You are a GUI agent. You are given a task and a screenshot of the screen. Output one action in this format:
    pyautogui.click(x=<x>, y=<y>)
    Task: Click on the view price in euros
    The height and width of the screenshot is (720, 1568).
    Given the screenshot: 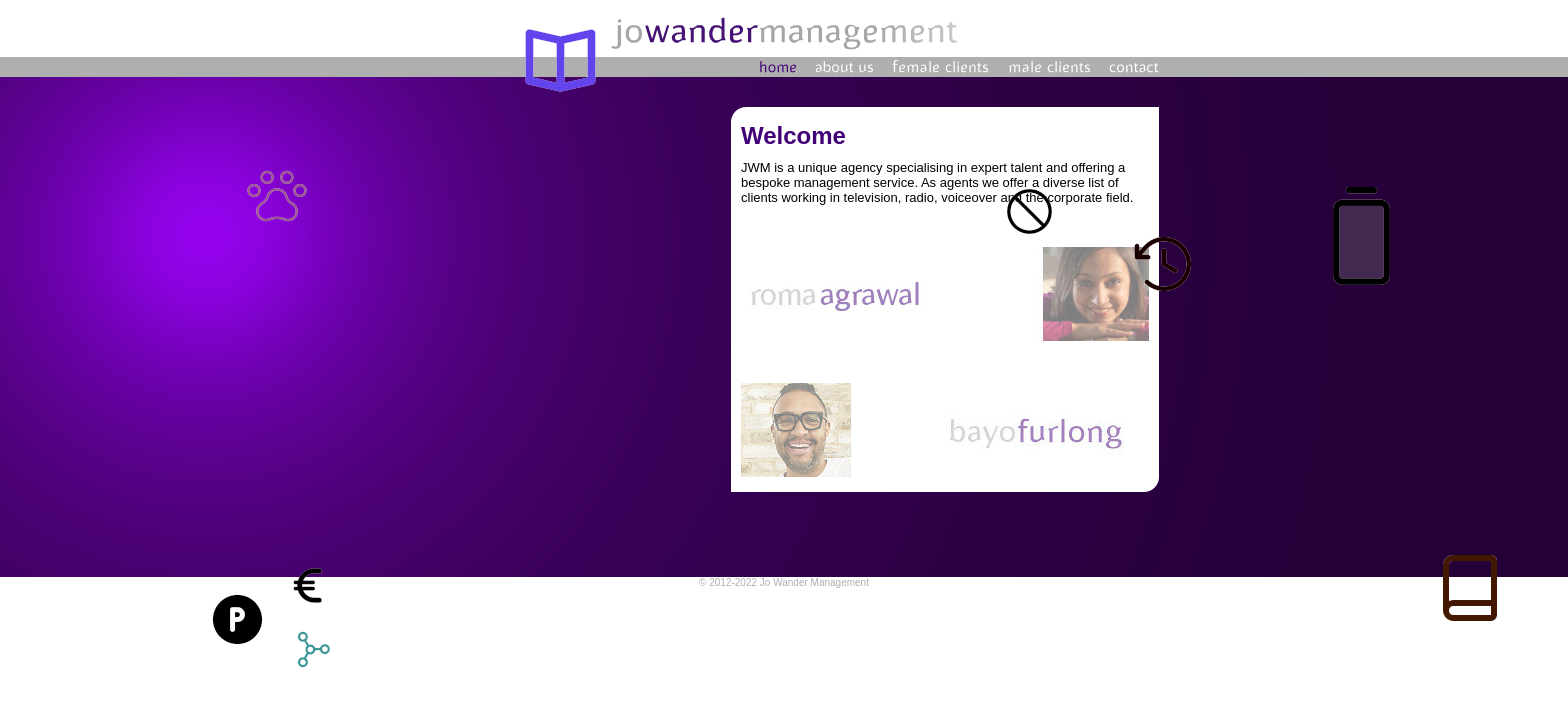 What is the action you would take?
    pyautogui.click(x=309, y=585)
    